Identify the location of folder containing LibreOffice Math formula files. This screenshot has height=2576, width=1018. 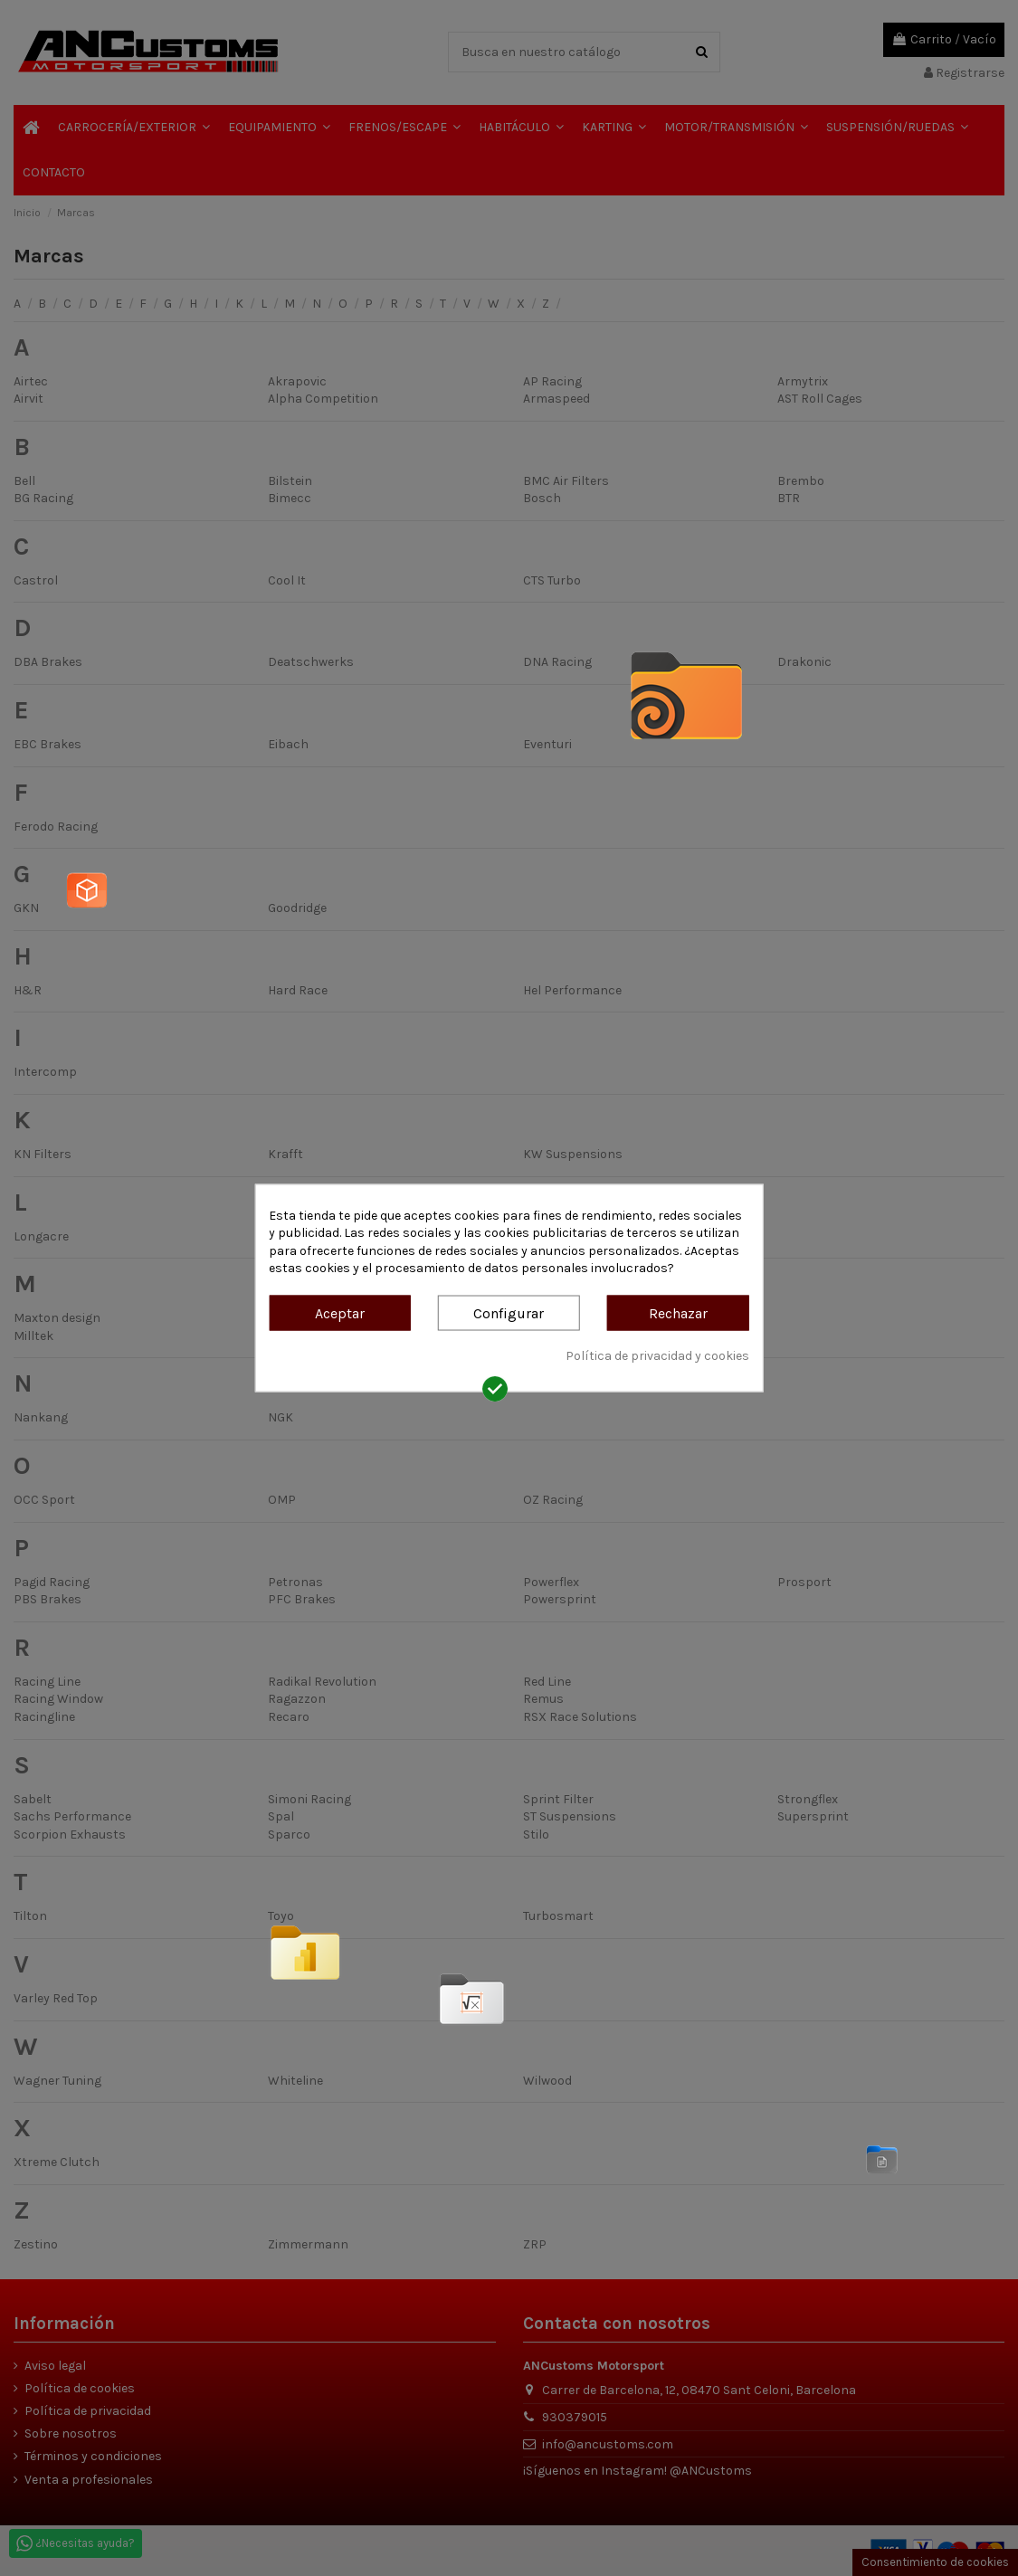
(471, 2001).